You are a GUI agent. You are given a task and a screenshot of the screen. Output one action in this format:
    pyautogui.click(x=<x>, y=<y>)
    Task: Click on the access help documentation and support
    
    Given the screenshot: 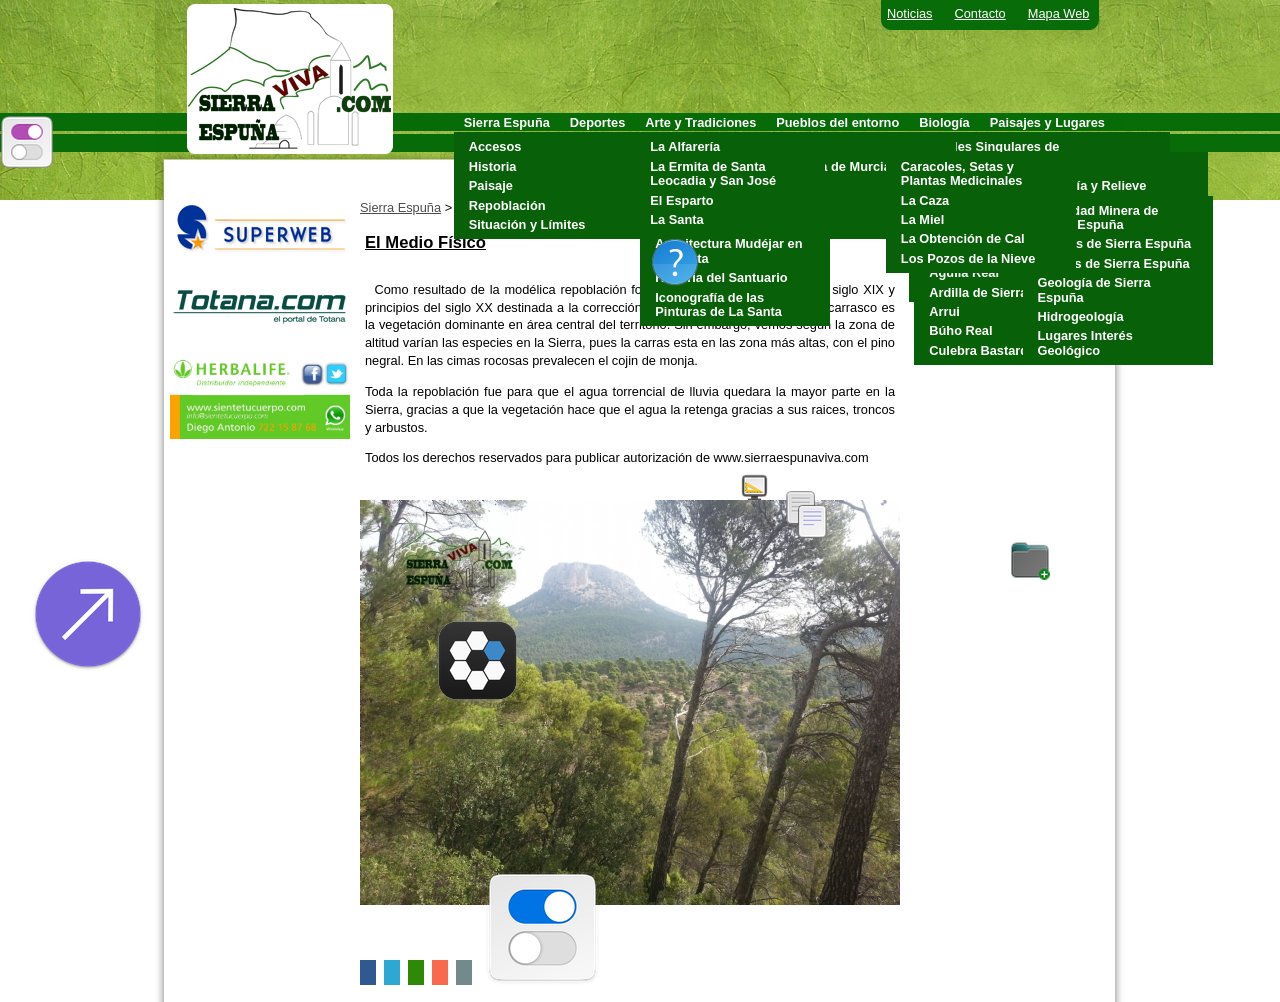 What is the action you would take?
    pyautogui.click(x=675, y=262)
    